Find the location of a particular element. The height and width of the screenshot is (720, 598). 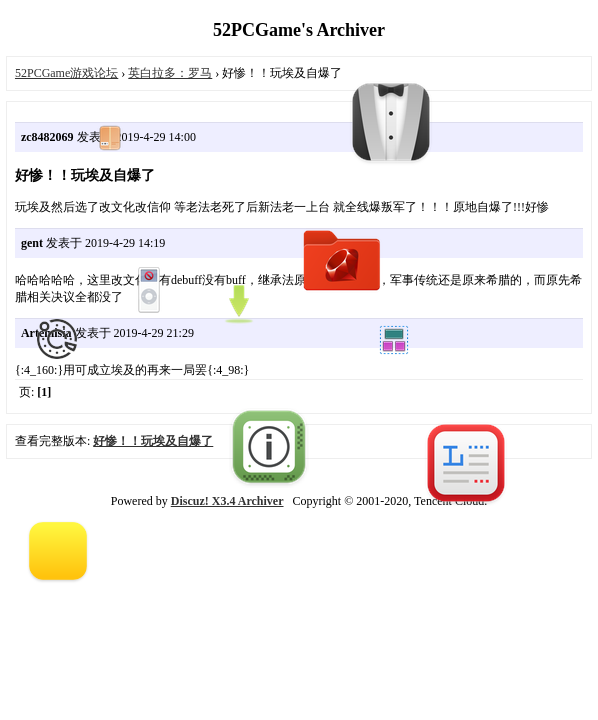

open Lorem placeholder text generator app is located at coordinates (466, 463).